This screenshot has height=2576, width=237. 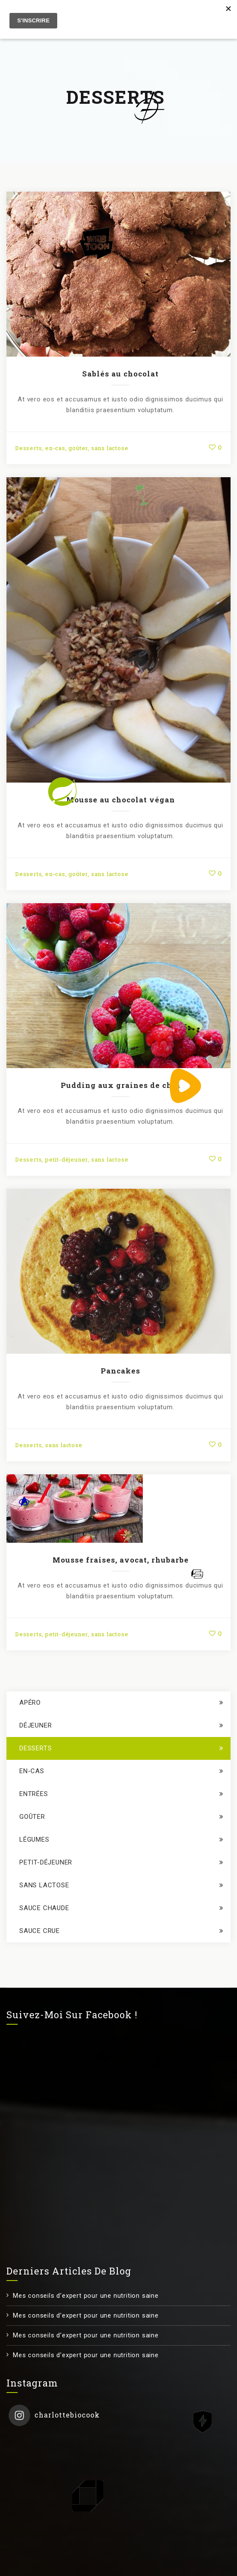 What do you see at coordinates (62, 792) in the screenshot?
I see `spring framework logo` at bounding box center [62, 792].